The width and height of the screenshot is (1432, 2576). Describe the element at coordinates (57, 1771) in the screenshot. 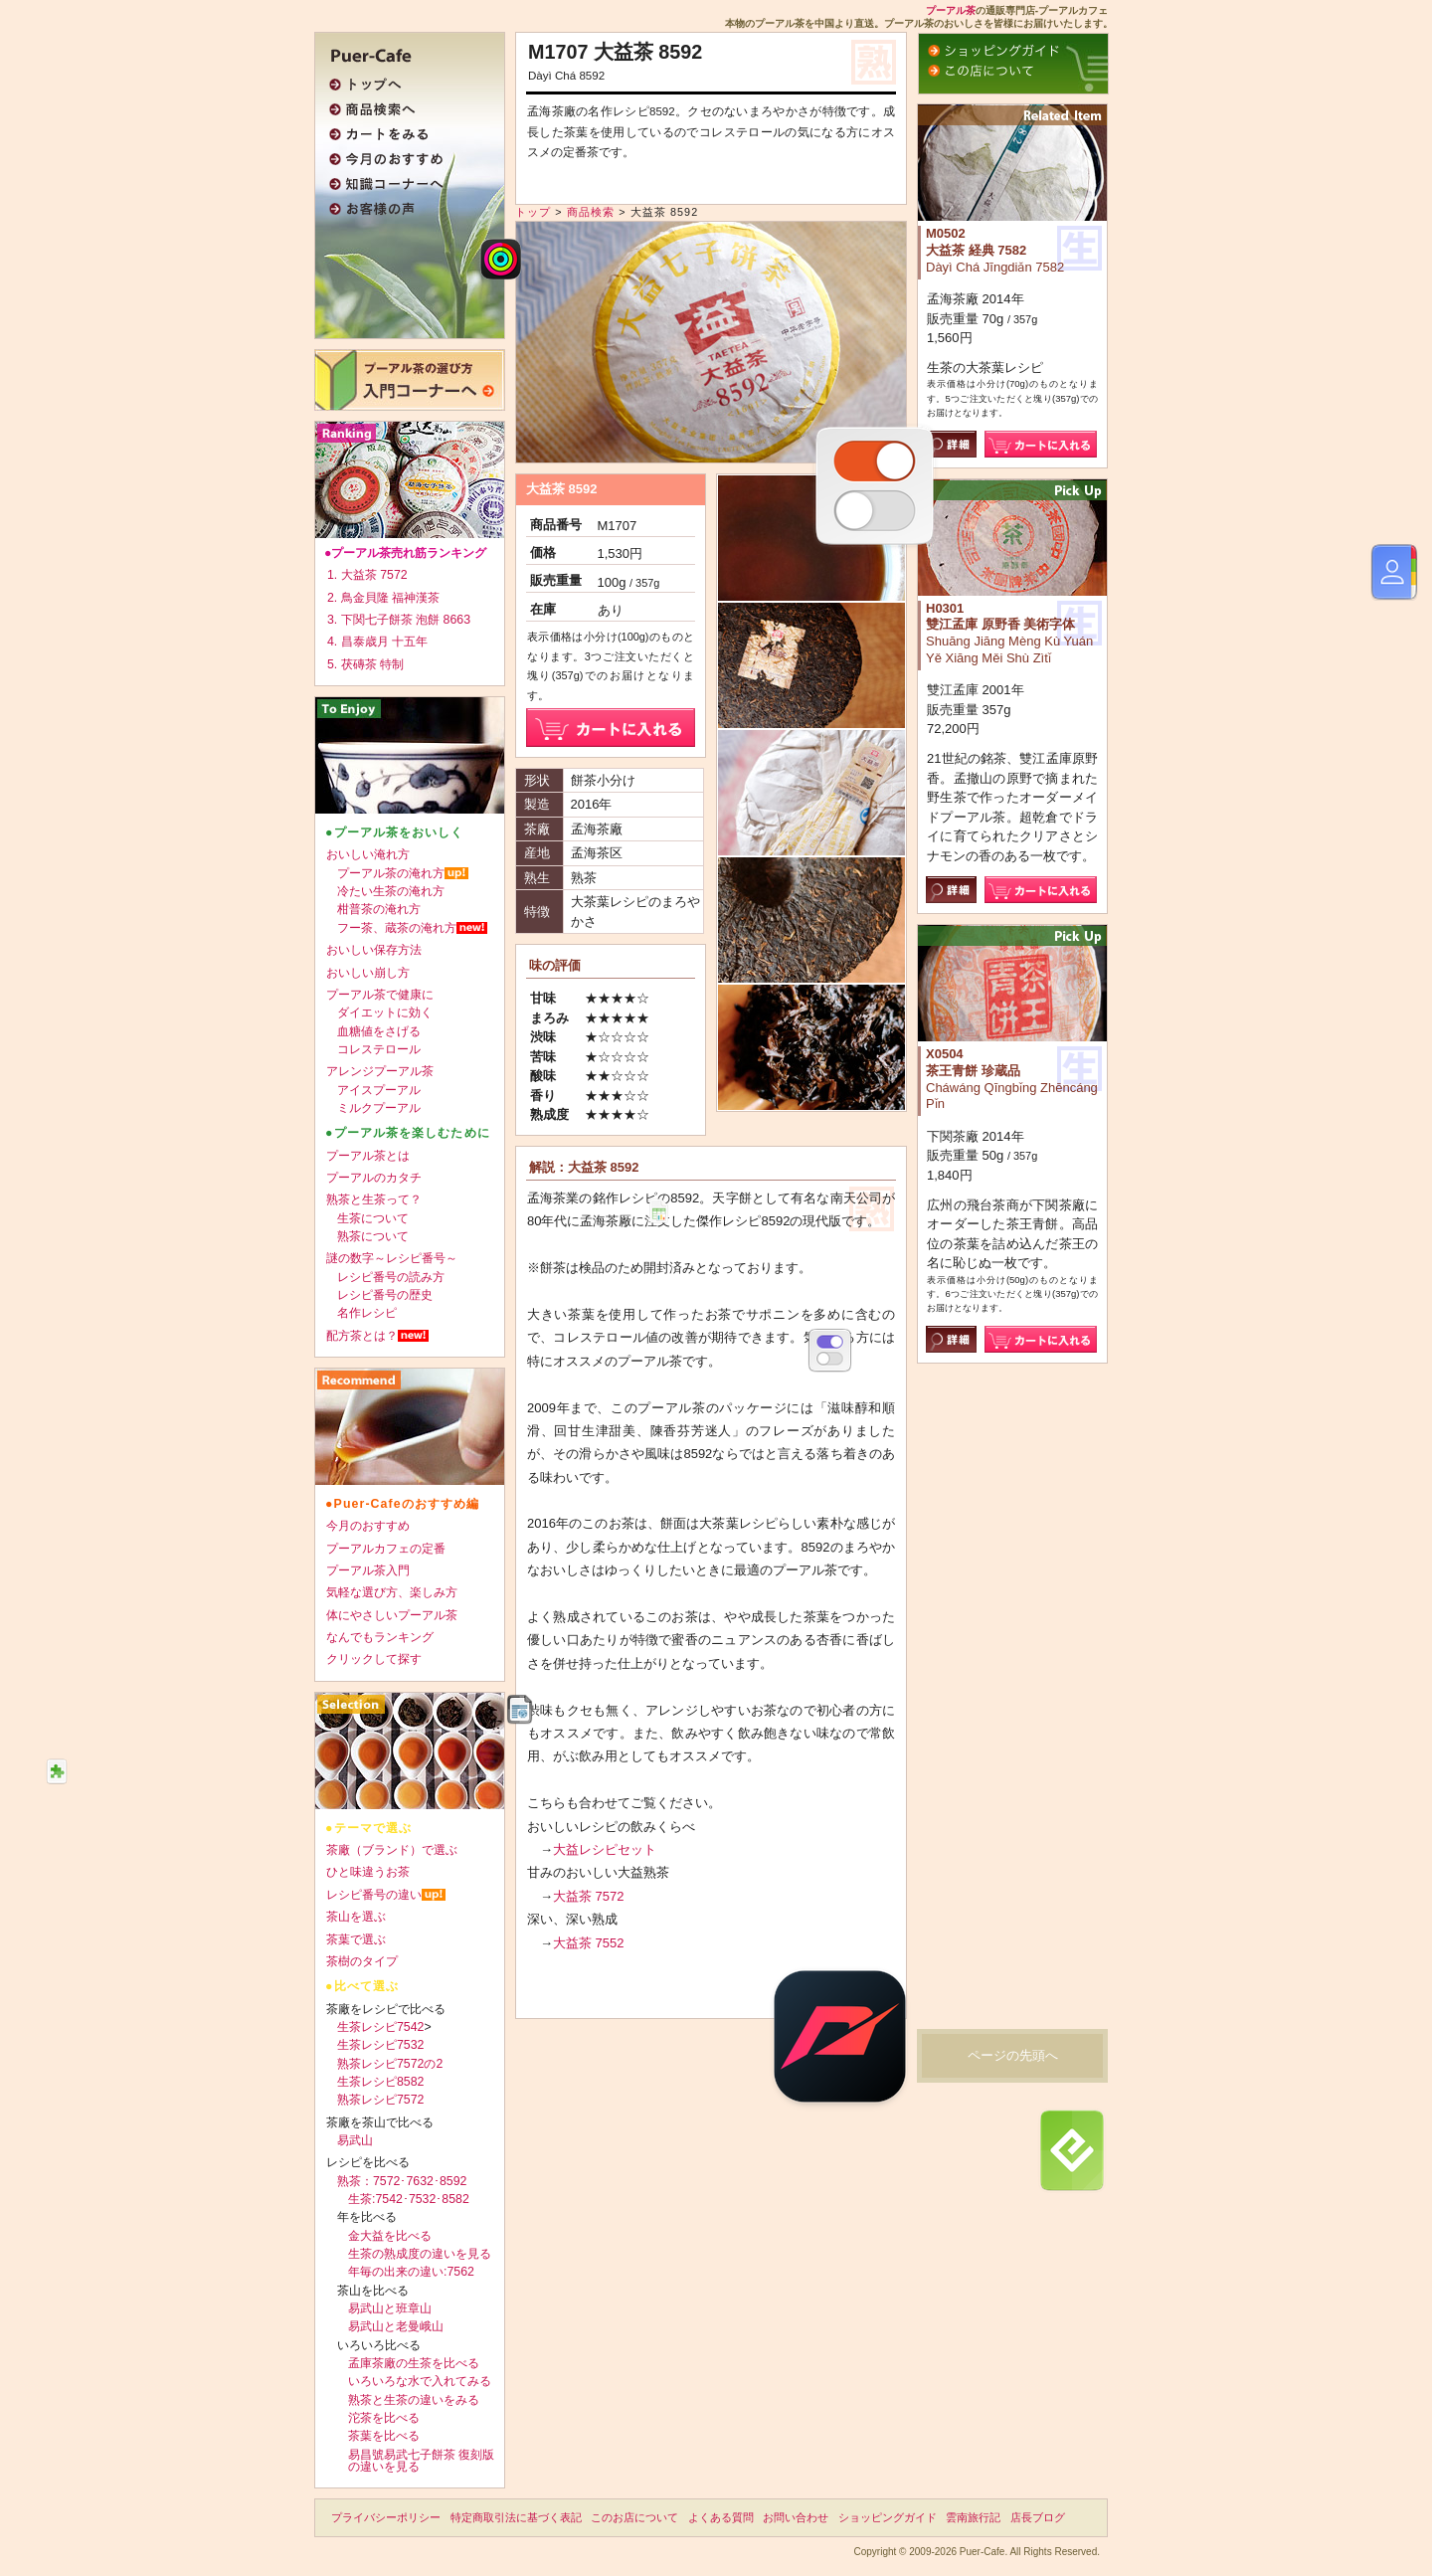

I see `an add-on or plugin file type` at that location.